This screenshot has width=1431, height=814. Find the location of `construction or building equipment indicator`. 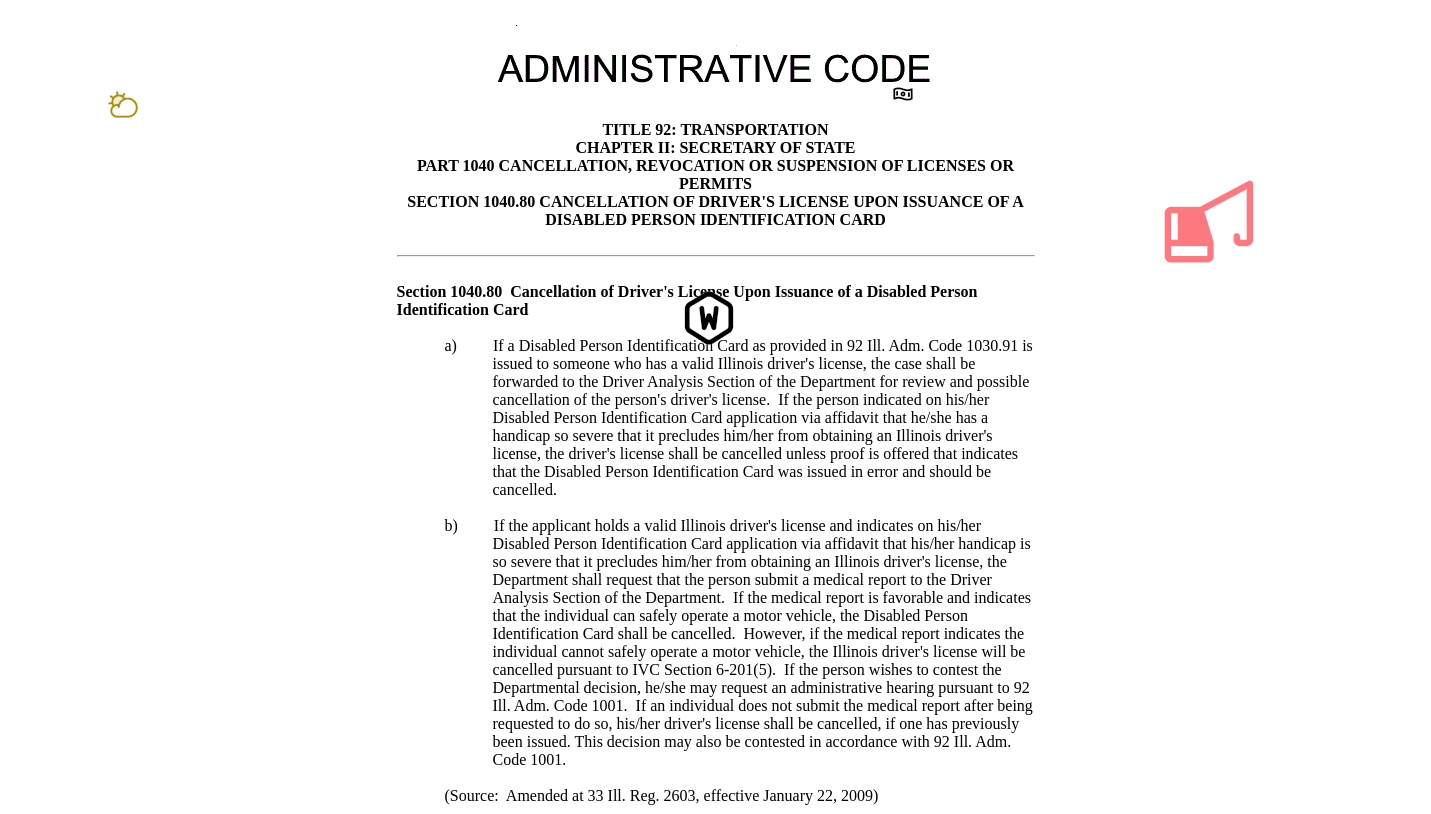

construction or building equipment indicator is located at coordinates (1210, 226).